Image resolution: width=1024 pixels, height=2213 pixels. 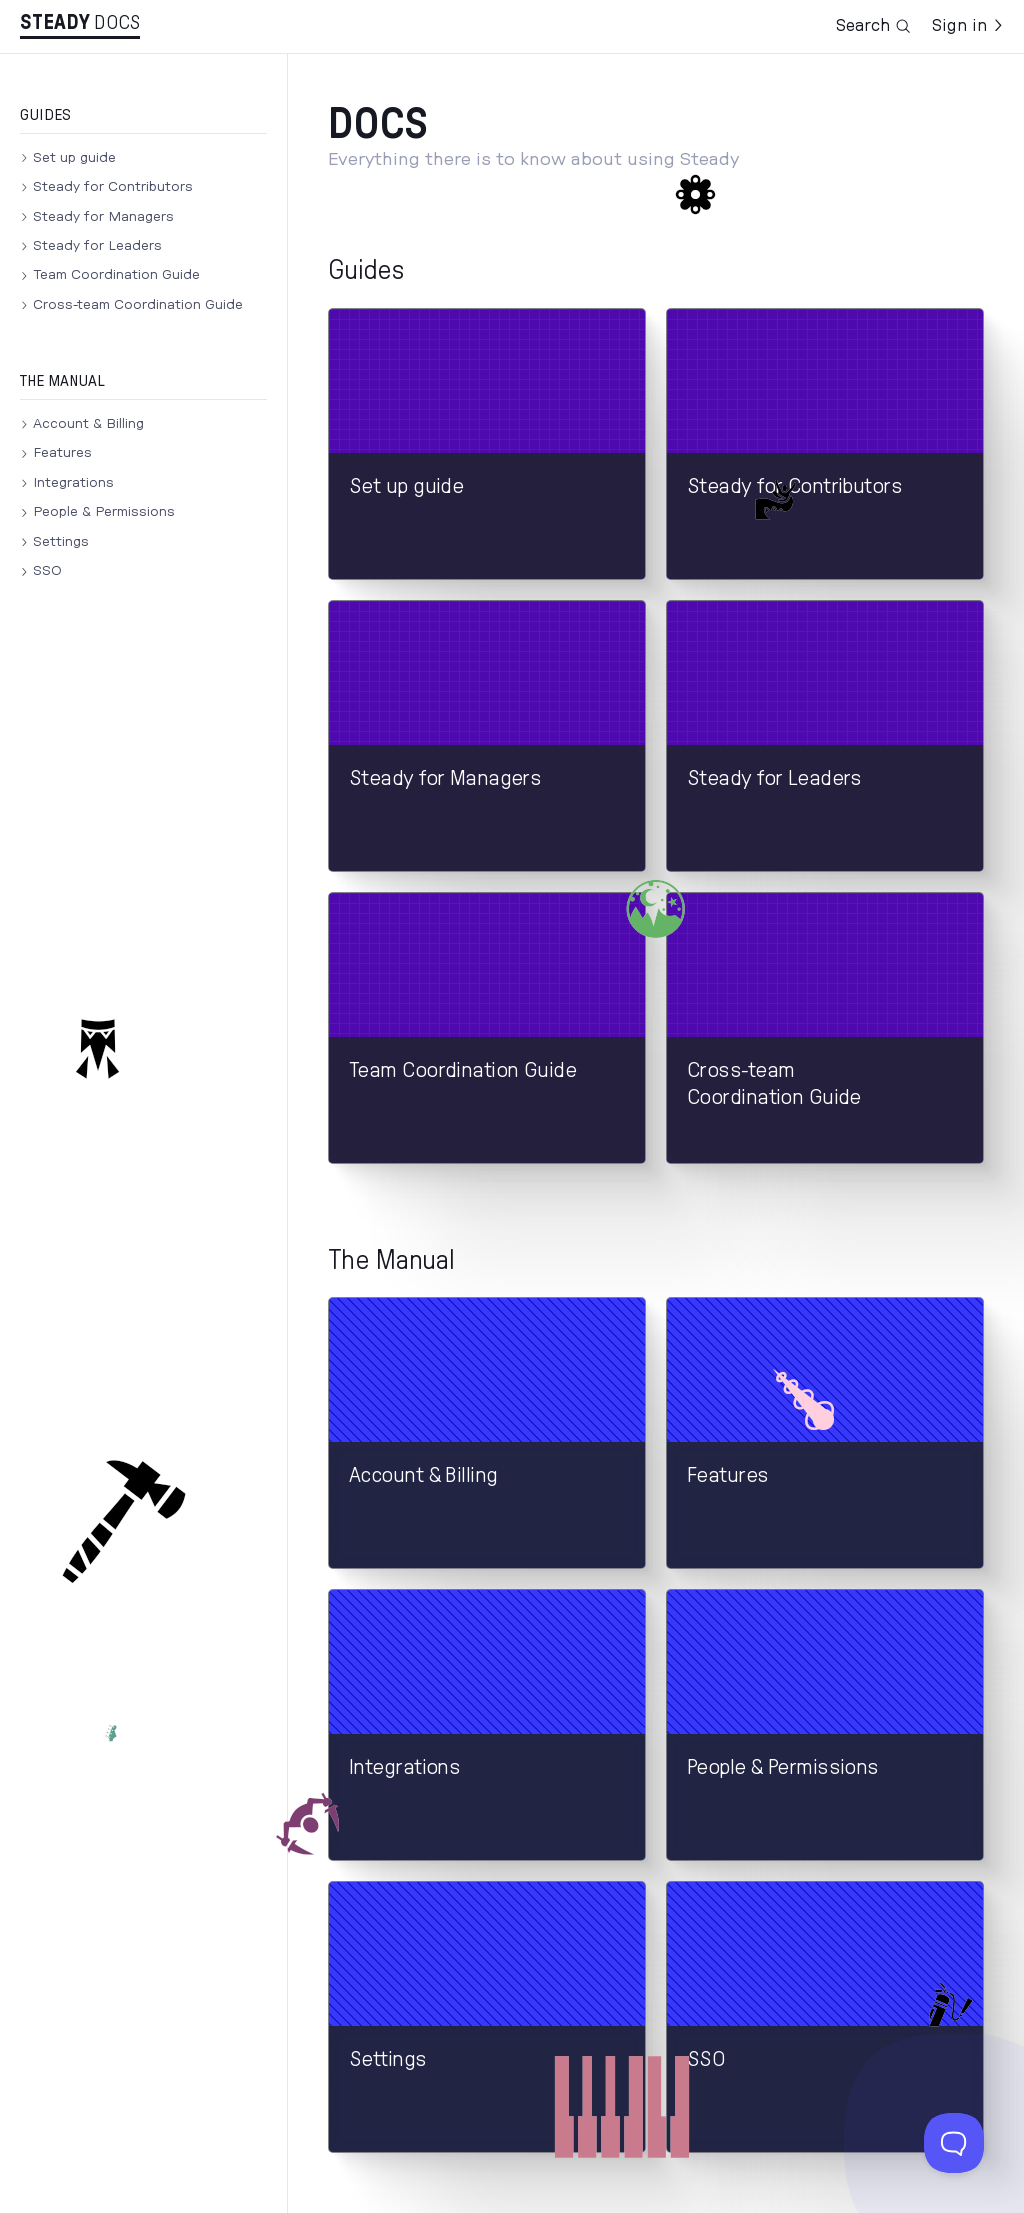 What do you see at coordinates (622, 2107) in the screenshot?
I see `open piano or keyboard instrument` at bounding box center [622, 2107].